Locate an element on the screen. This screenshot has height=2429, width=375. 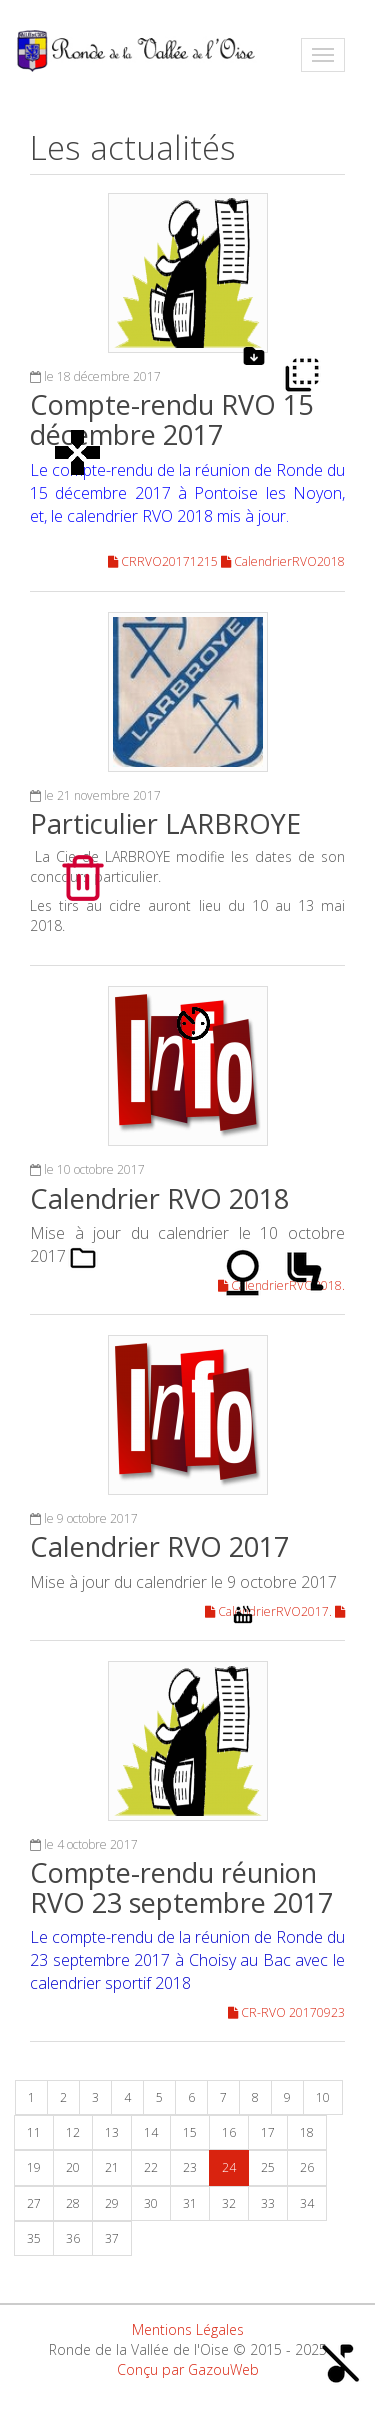
view hot tub or spa amenities is located at coordinates (243, 1614).